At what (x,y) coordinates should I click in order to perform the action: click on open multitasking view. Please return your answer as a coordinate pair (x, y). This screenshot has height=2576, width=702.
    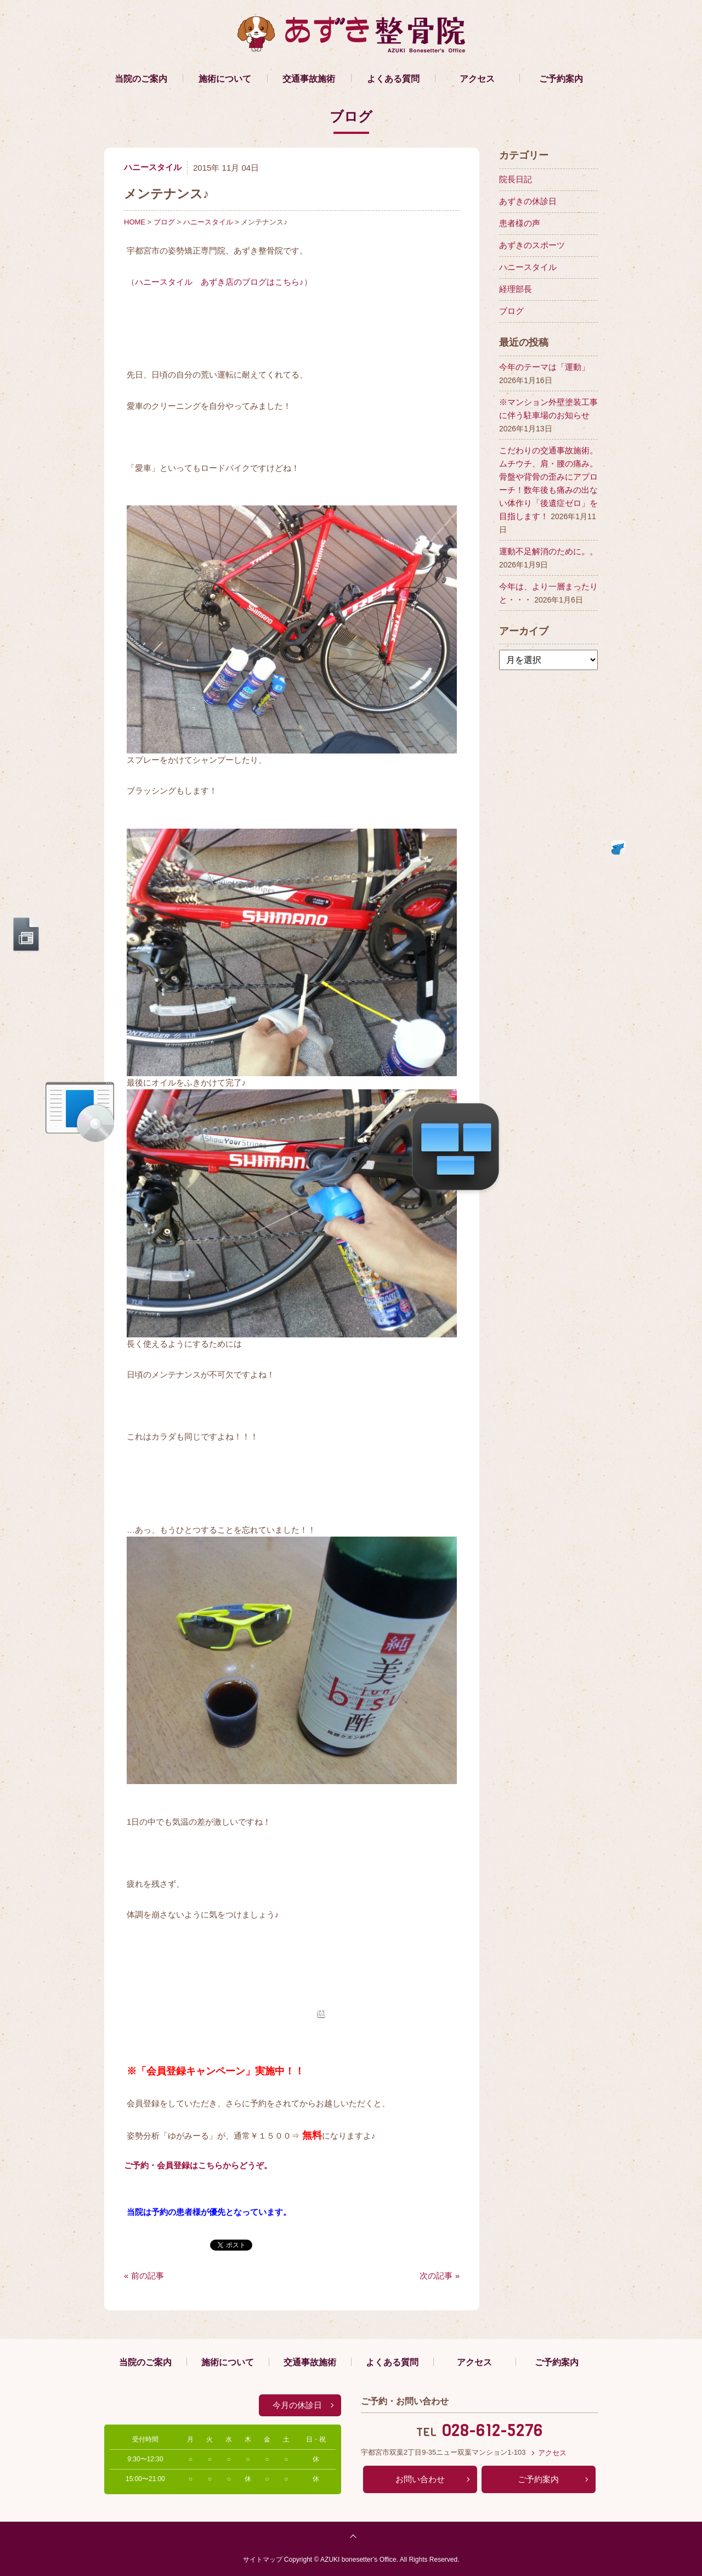
    Looking at the image, I should click on (455, 1146).